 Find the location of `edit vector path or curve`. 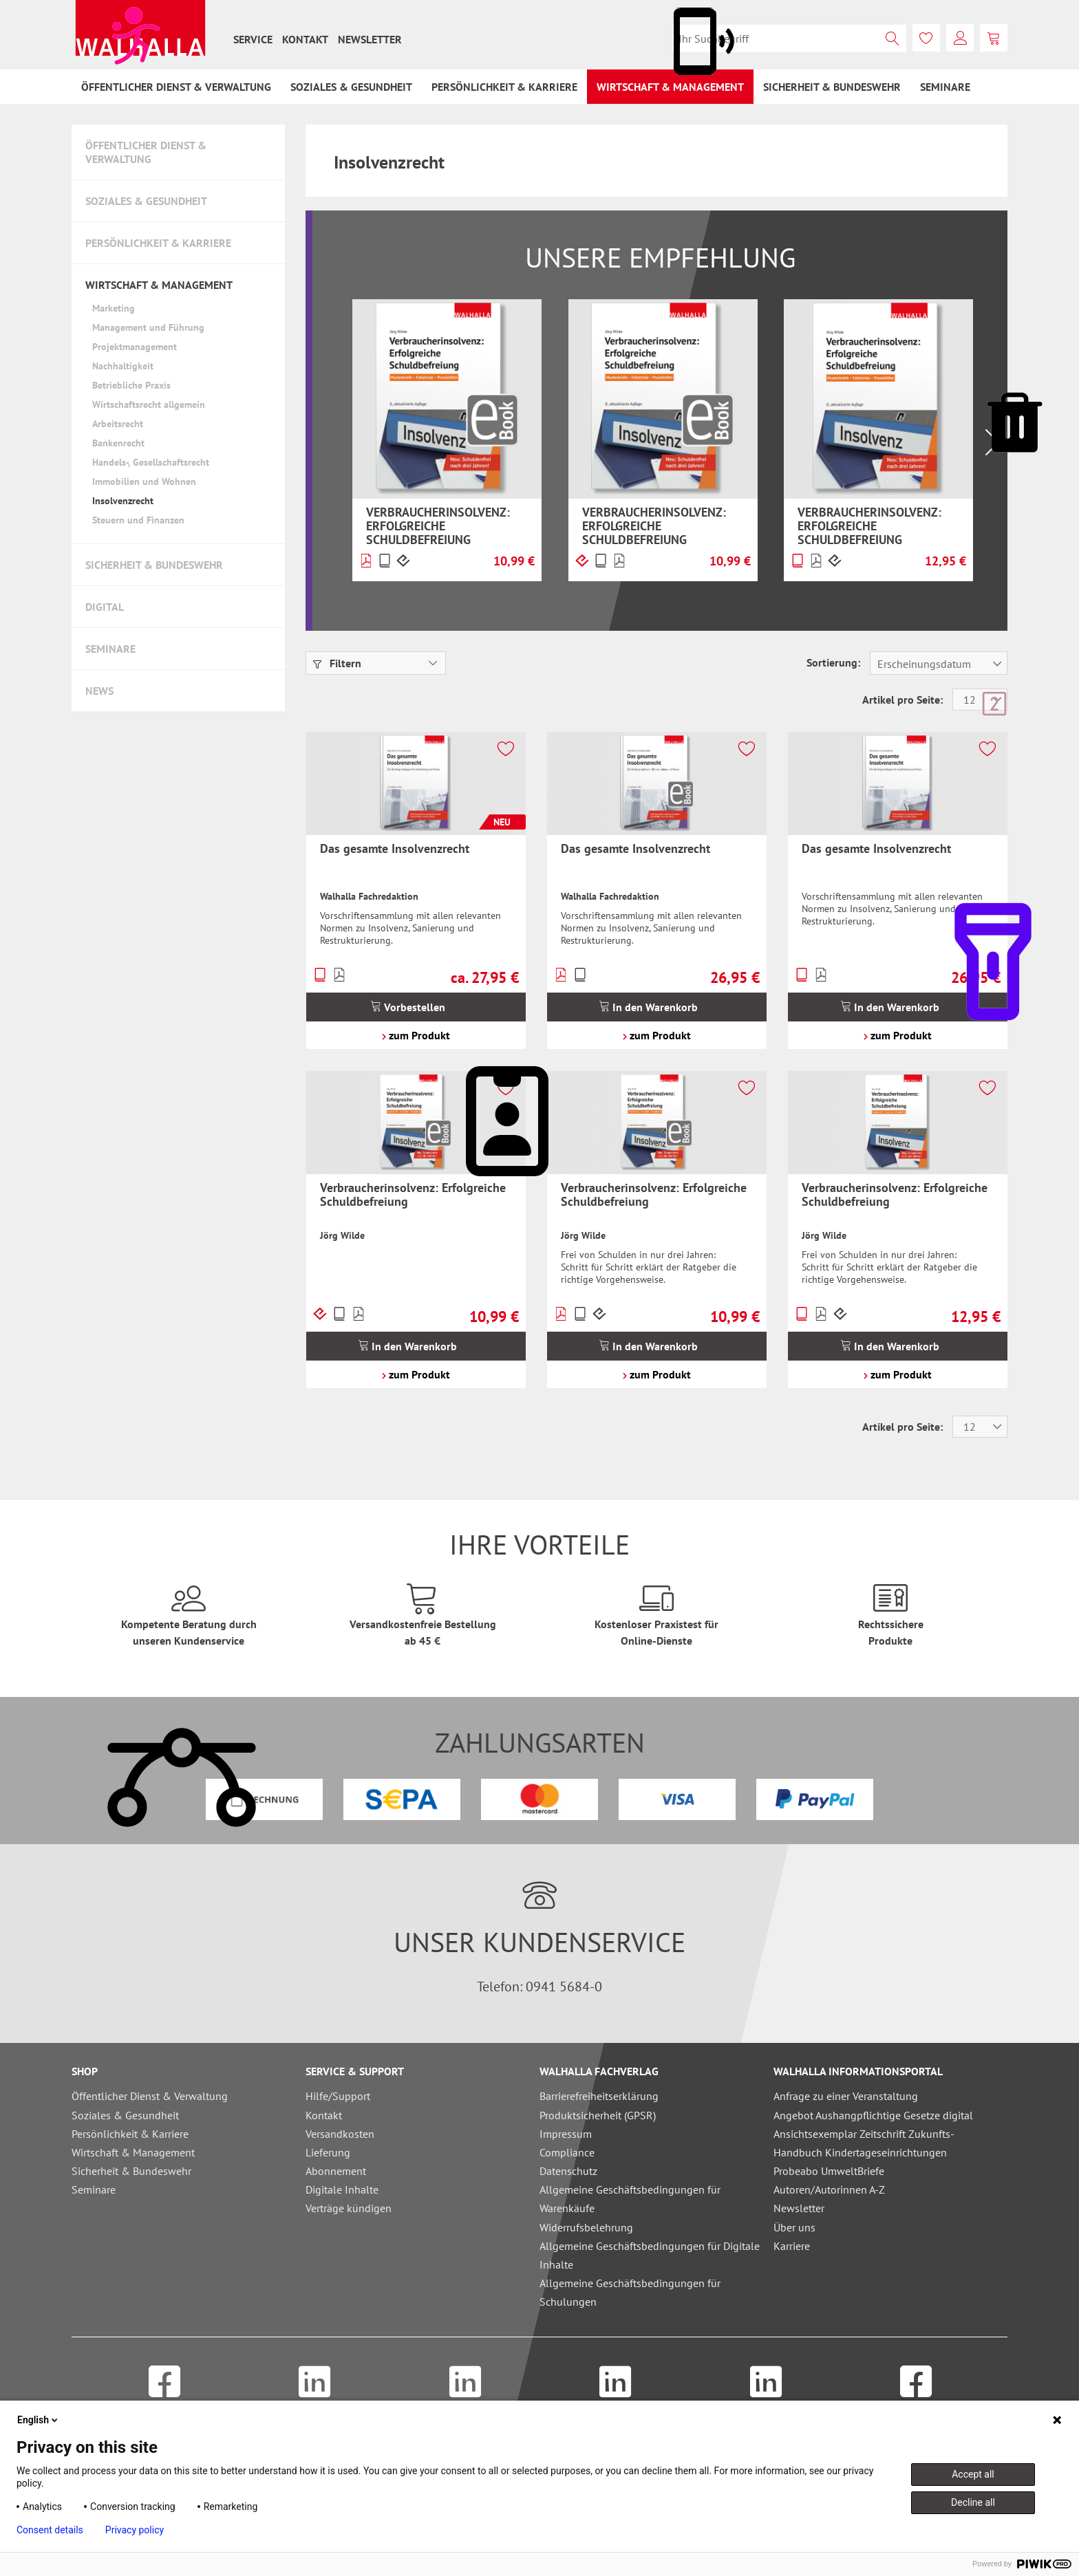

edit vector path or curve is located at coordinates (182, 1777).